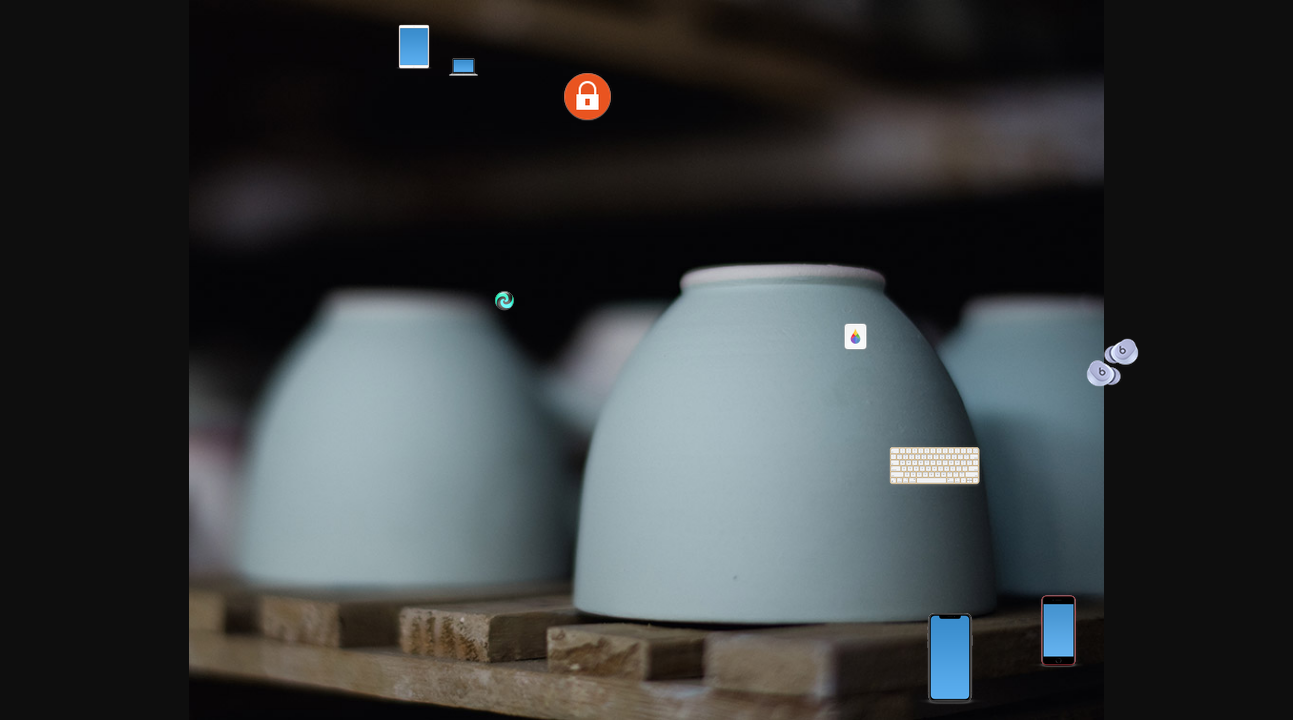  I want to click on brightness settings are locked, so click(587, 96).